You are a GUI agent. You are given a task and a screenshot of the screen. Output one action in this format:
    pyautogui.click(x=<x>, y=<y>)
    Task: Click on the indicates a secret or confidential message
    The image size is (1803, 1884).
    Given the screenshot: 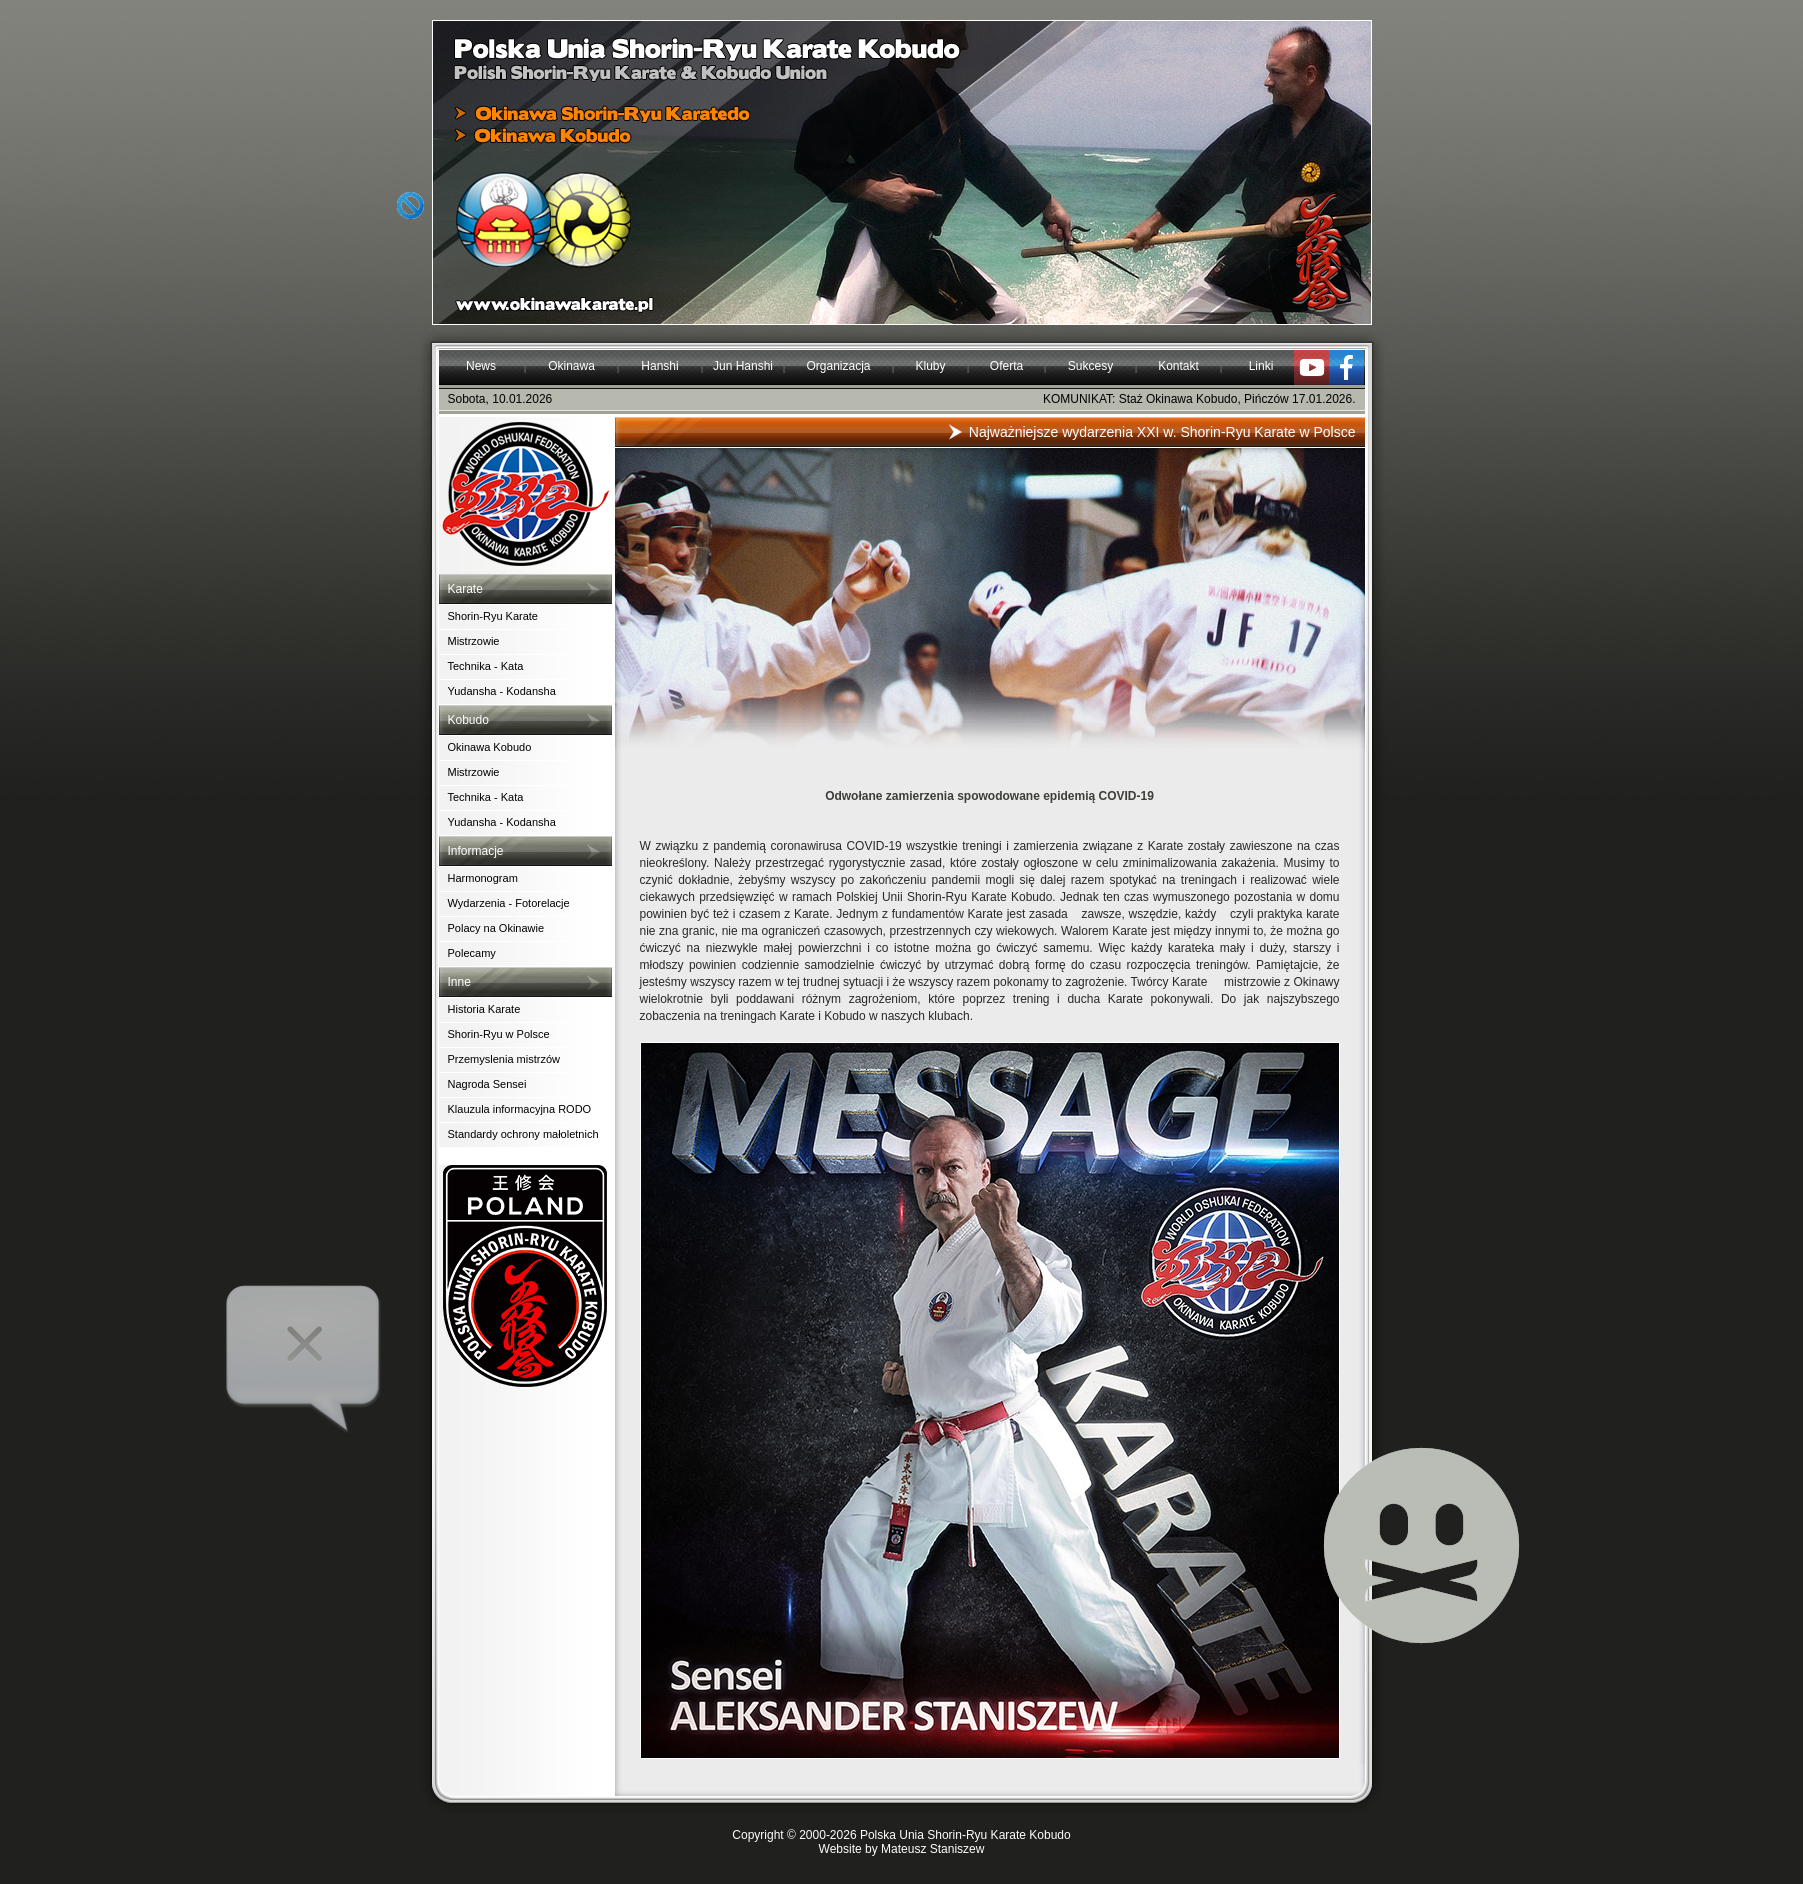 What is the action you would take?
    pyautogui.click(x=1421, y=1545)
    